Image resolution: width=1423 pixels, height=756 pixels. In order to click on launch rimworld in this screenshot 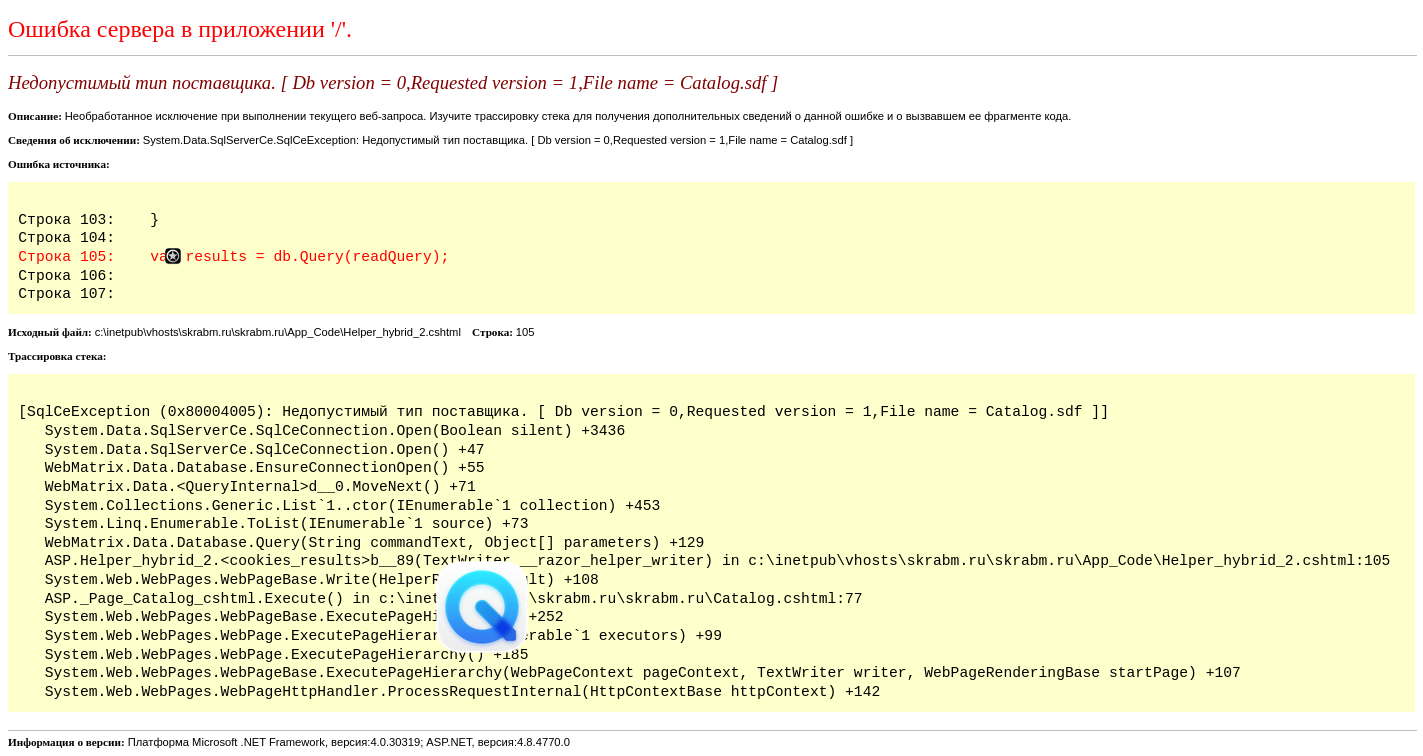, I will do `click(173, 256)`.